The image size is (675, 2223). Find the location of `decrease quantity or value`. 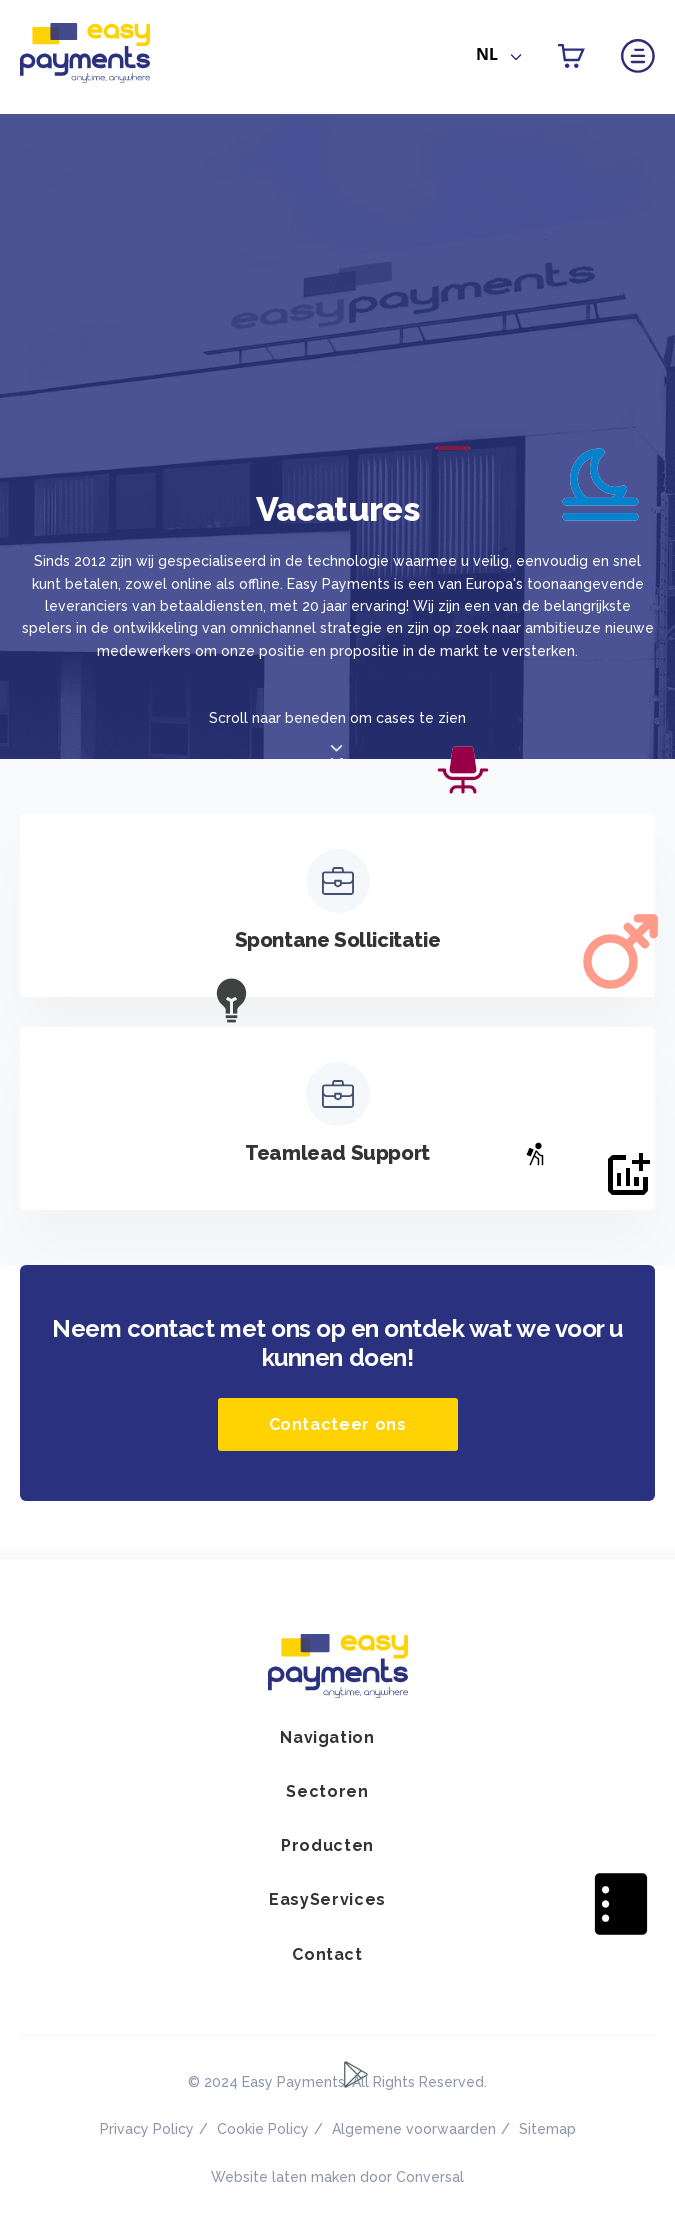

decrease quantity or value is located at coordinates (453, 448).